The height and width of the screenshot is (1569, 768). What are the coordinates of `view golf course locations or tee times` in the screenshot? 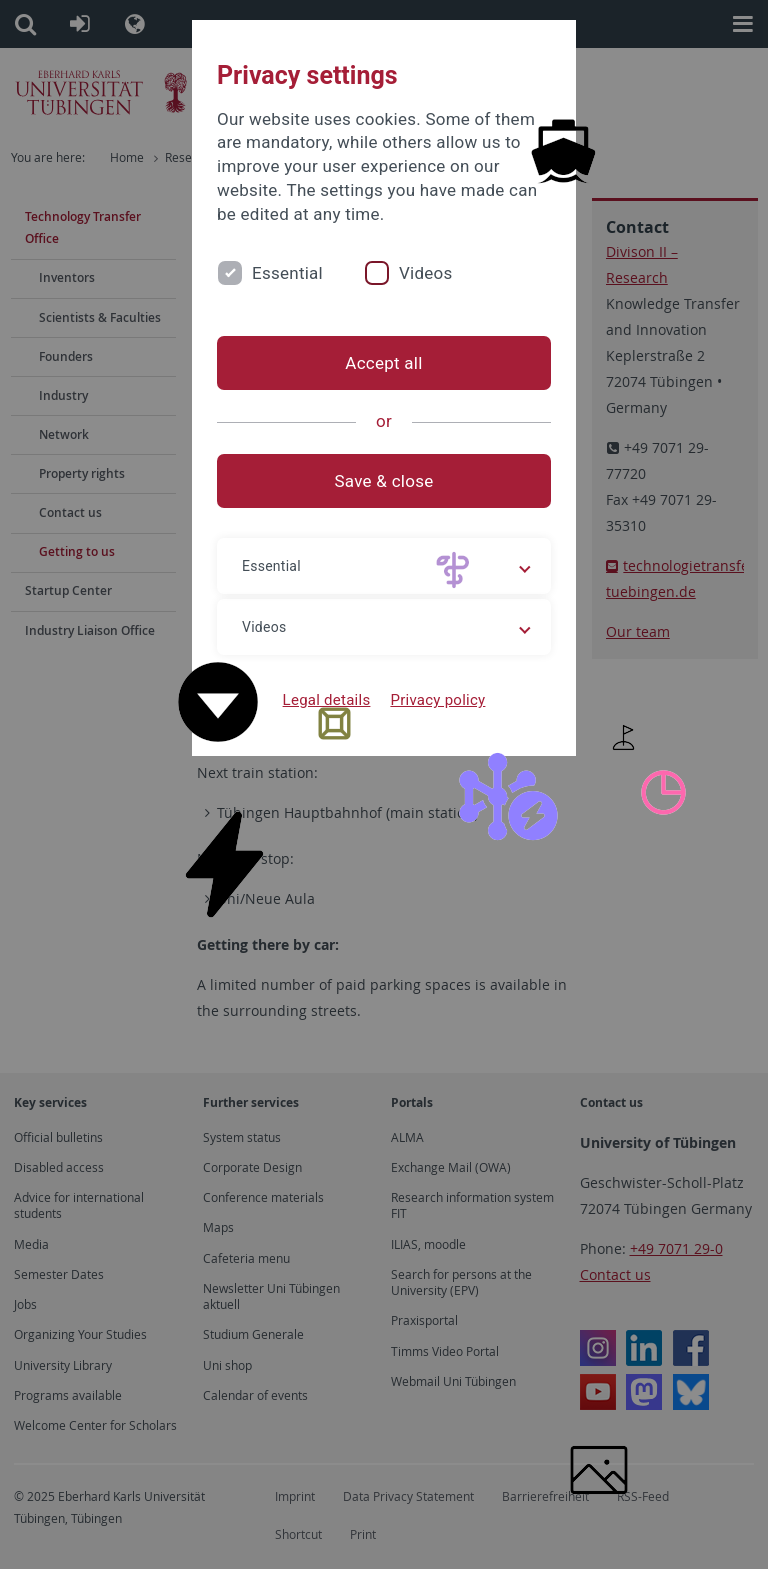 It's located at (623, 737).